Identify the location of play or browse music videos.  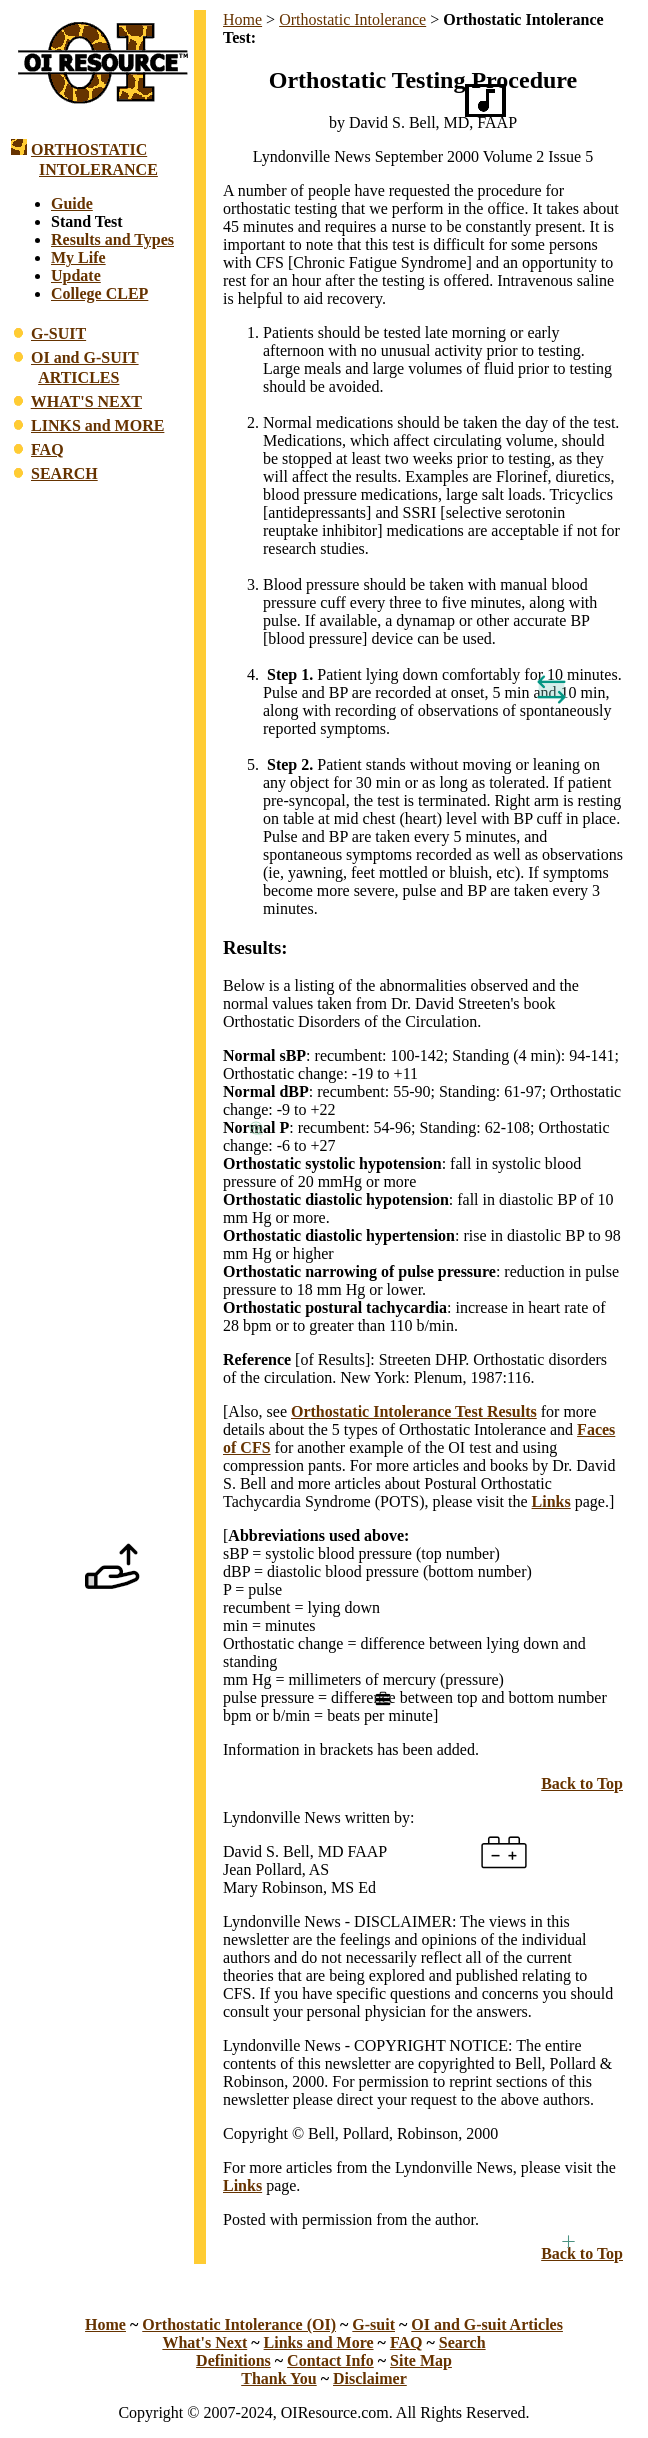
(485, 100).